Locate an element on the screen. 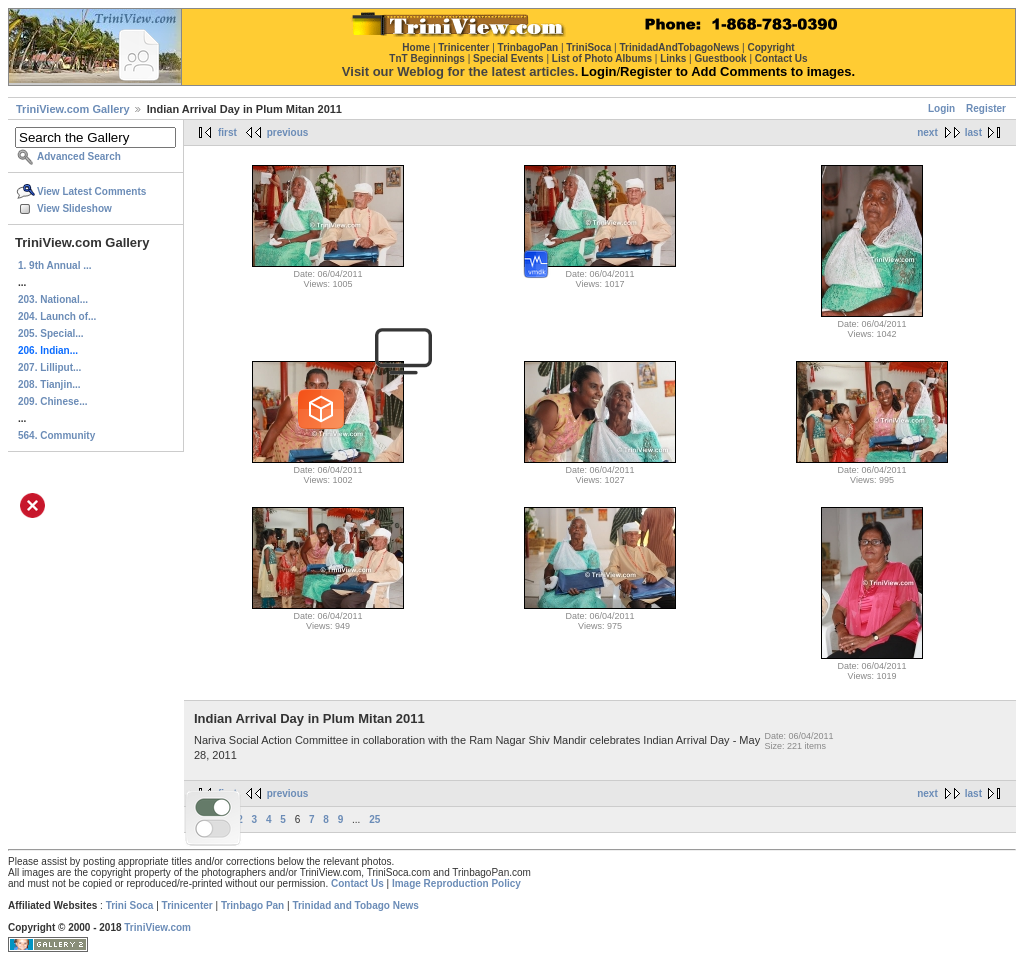  credits or attribution text file is located at coordinates (139, 55).